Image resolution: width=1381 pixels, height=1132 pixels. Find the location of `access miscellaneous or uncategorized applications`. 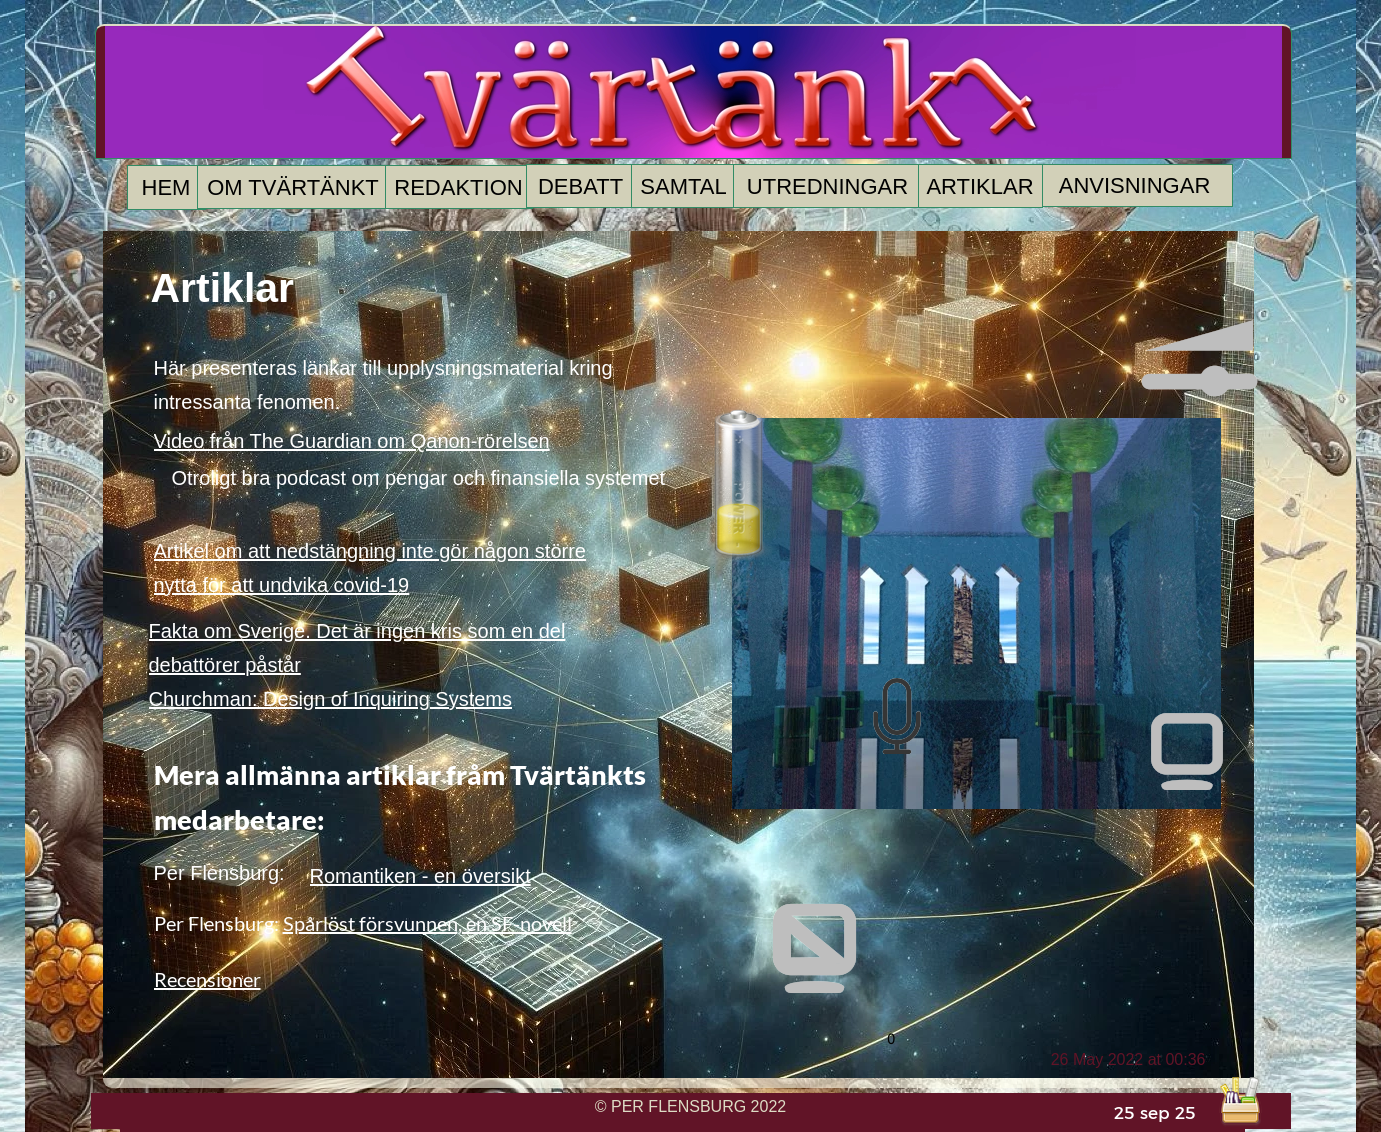

access miscellaneous or uncategorized applications is located at coordinates (1241, 1101).